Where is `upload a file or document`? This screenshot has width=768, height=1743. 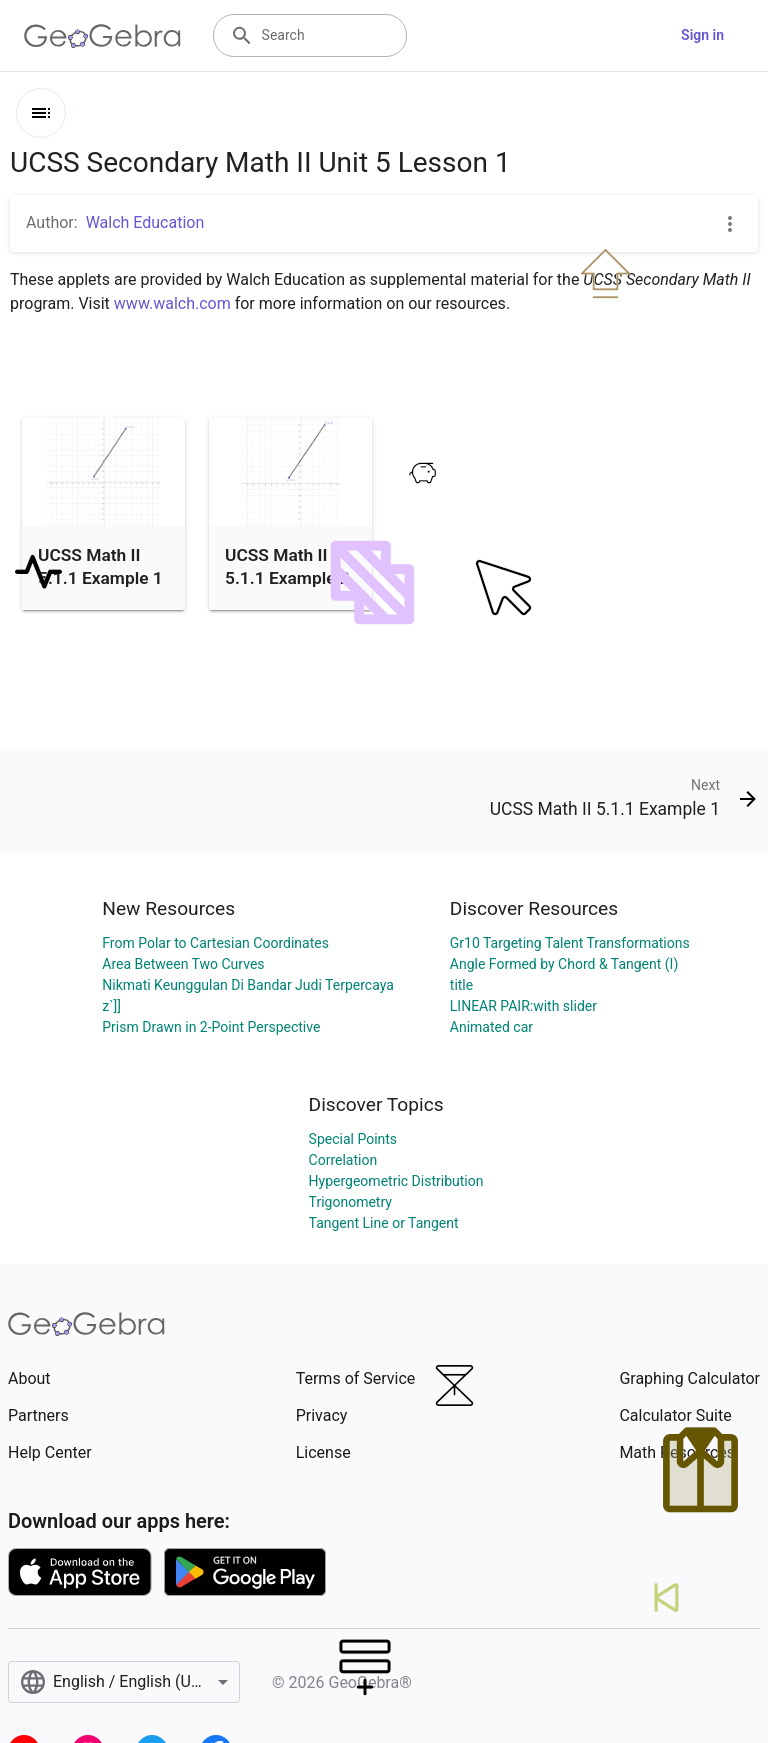
upload a file or document is located at coordinates (605, 275).